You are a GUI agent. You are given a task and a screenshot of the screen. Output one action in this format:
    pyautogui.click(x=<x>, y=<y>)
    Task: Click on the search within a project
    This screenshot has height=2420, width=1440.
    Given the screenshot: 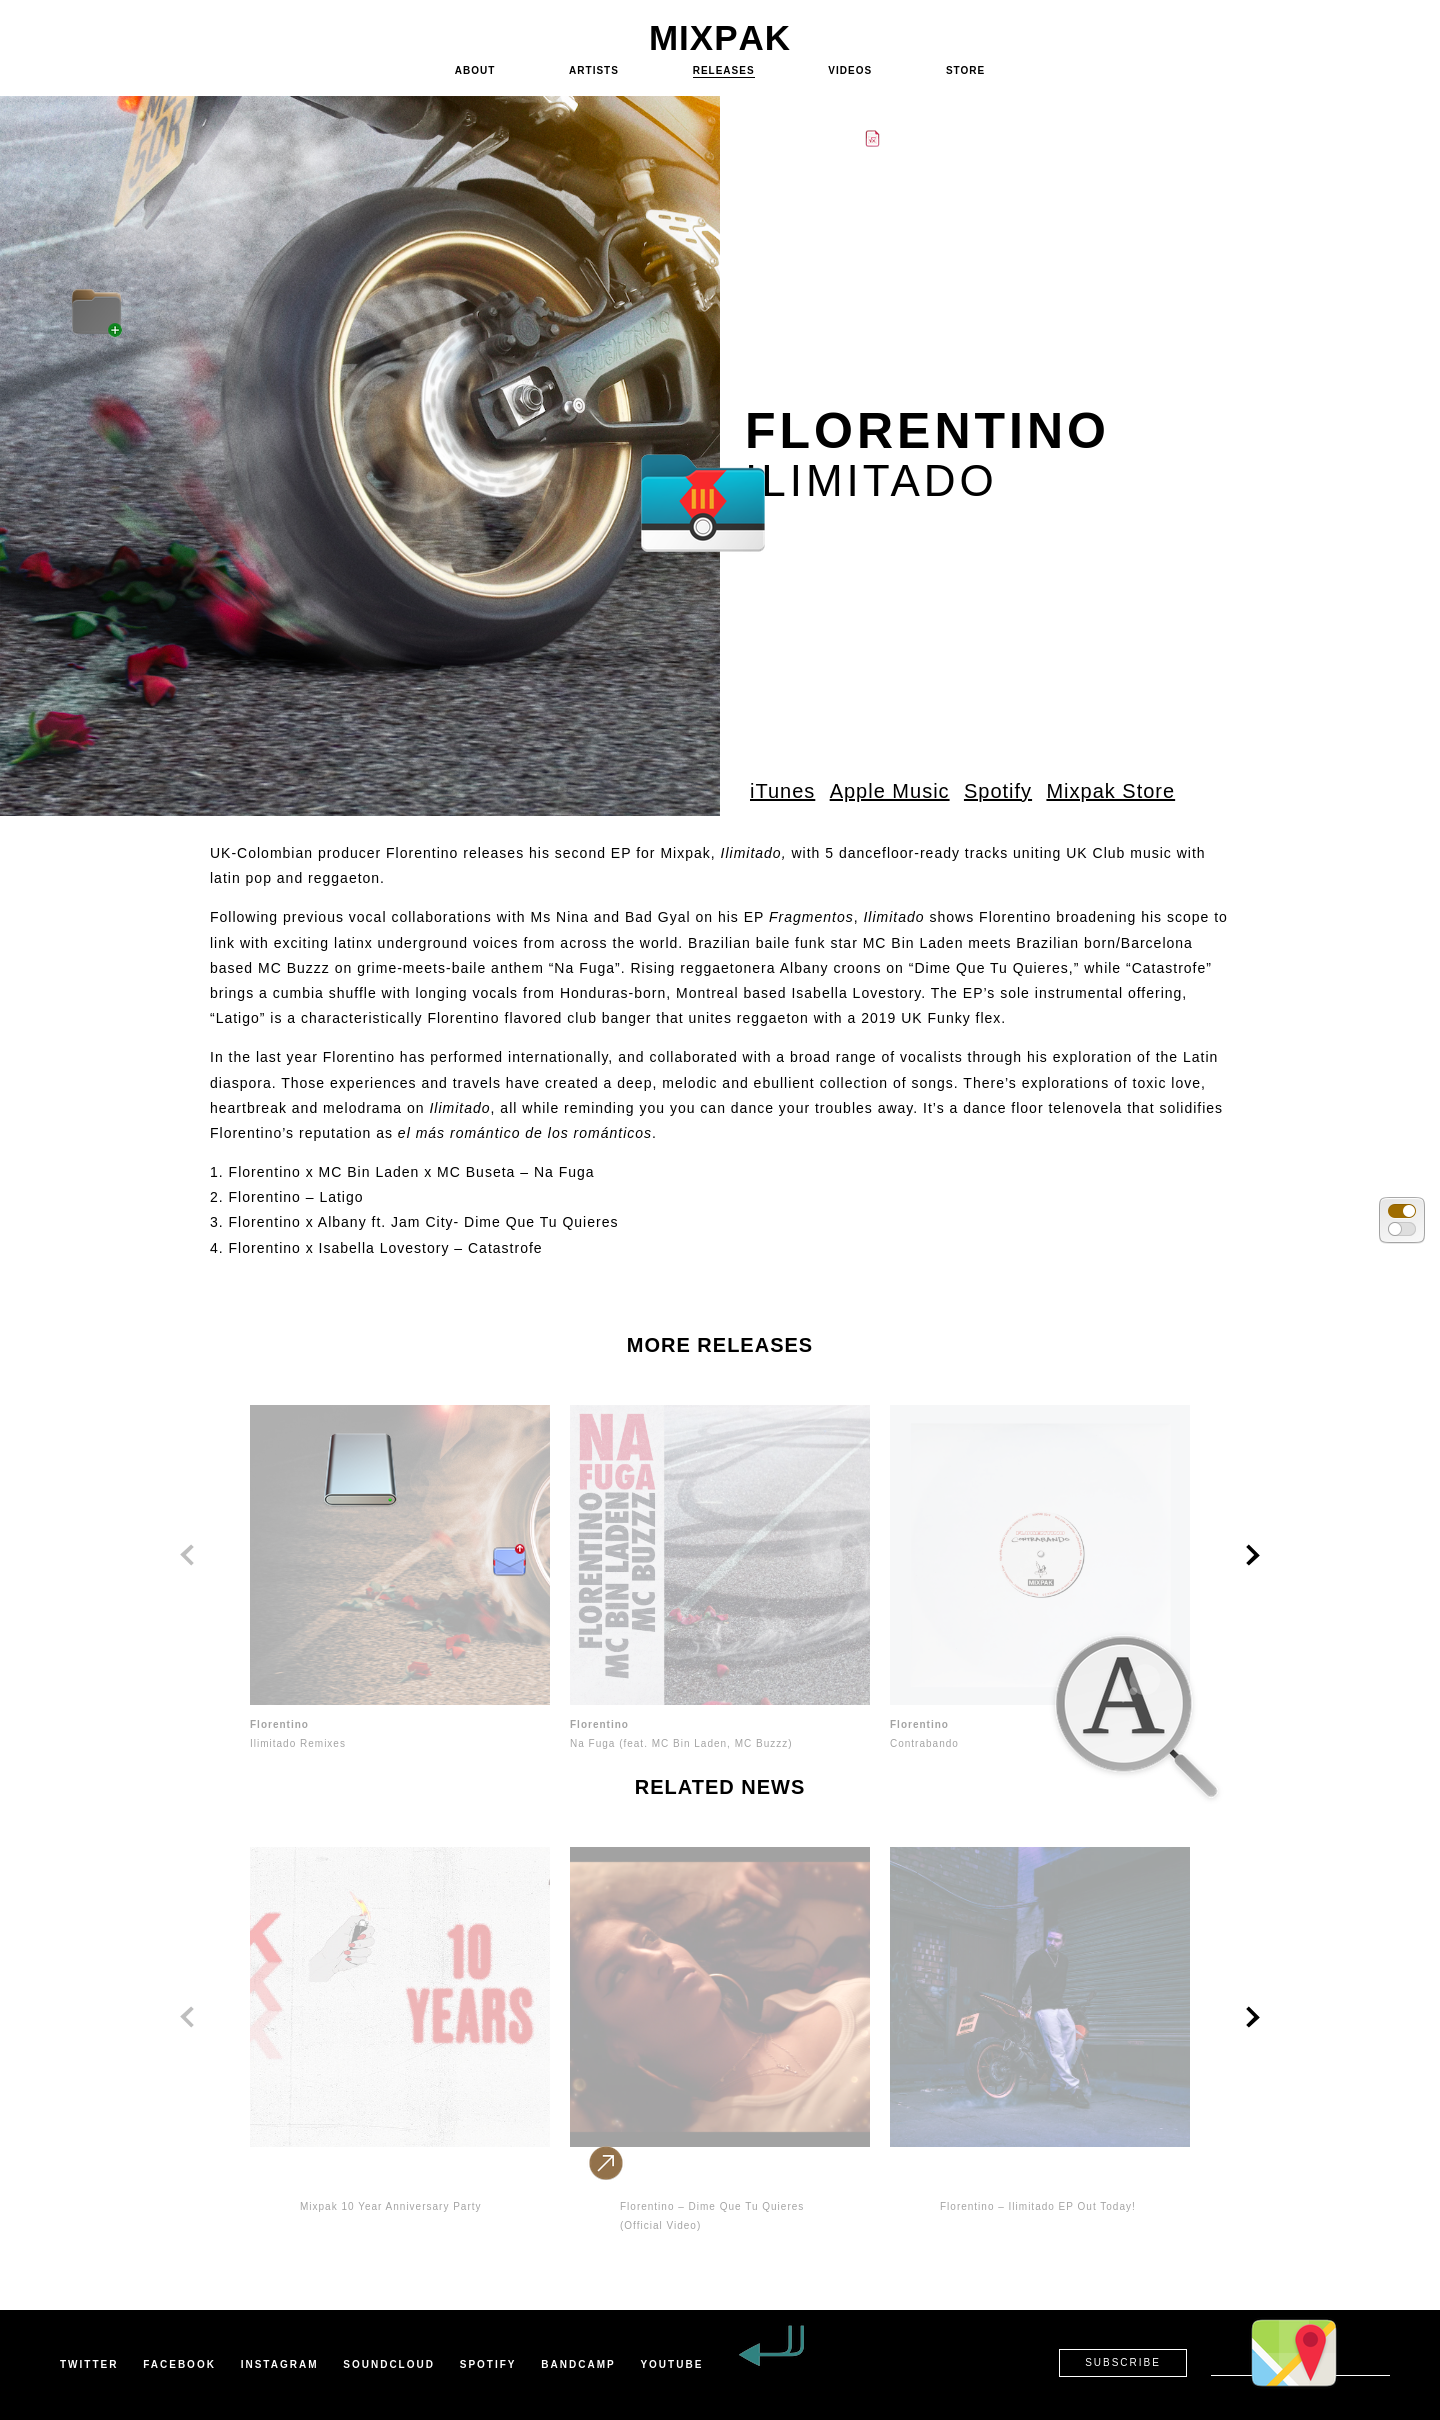 What is the action you would take?
    pyautogui.click(x=1135, y=1715)
    